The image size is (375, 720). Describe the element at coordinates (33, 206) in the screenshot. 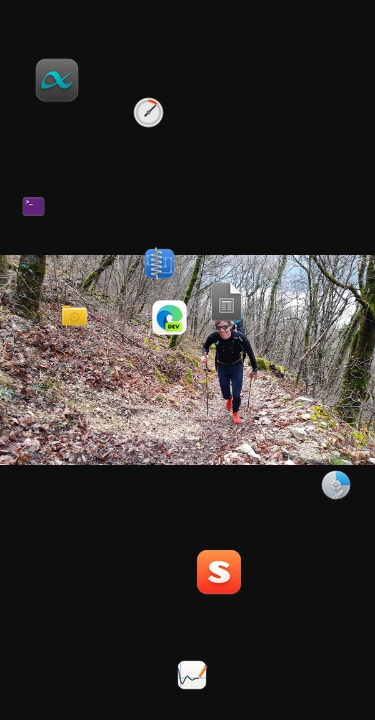

I see `open root terminal with administrator privileges` at that location.